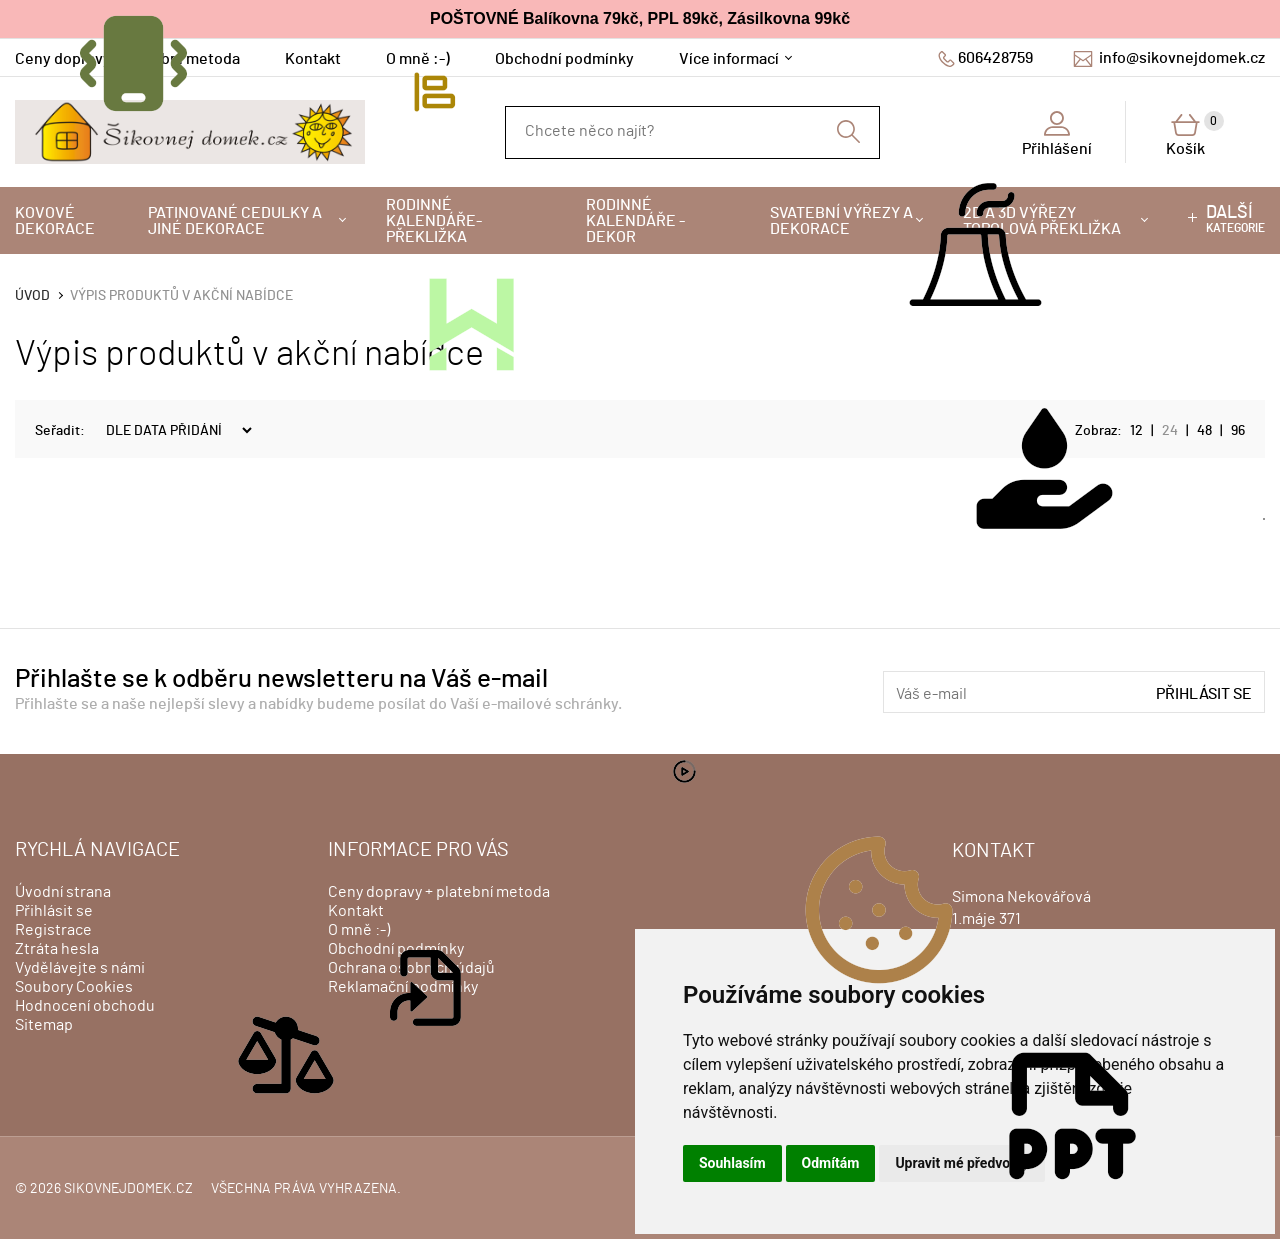  Describe the element at coordinates (1070, 1121) in the screenshot. I see `open a PowerPoint presentation file` at that location.